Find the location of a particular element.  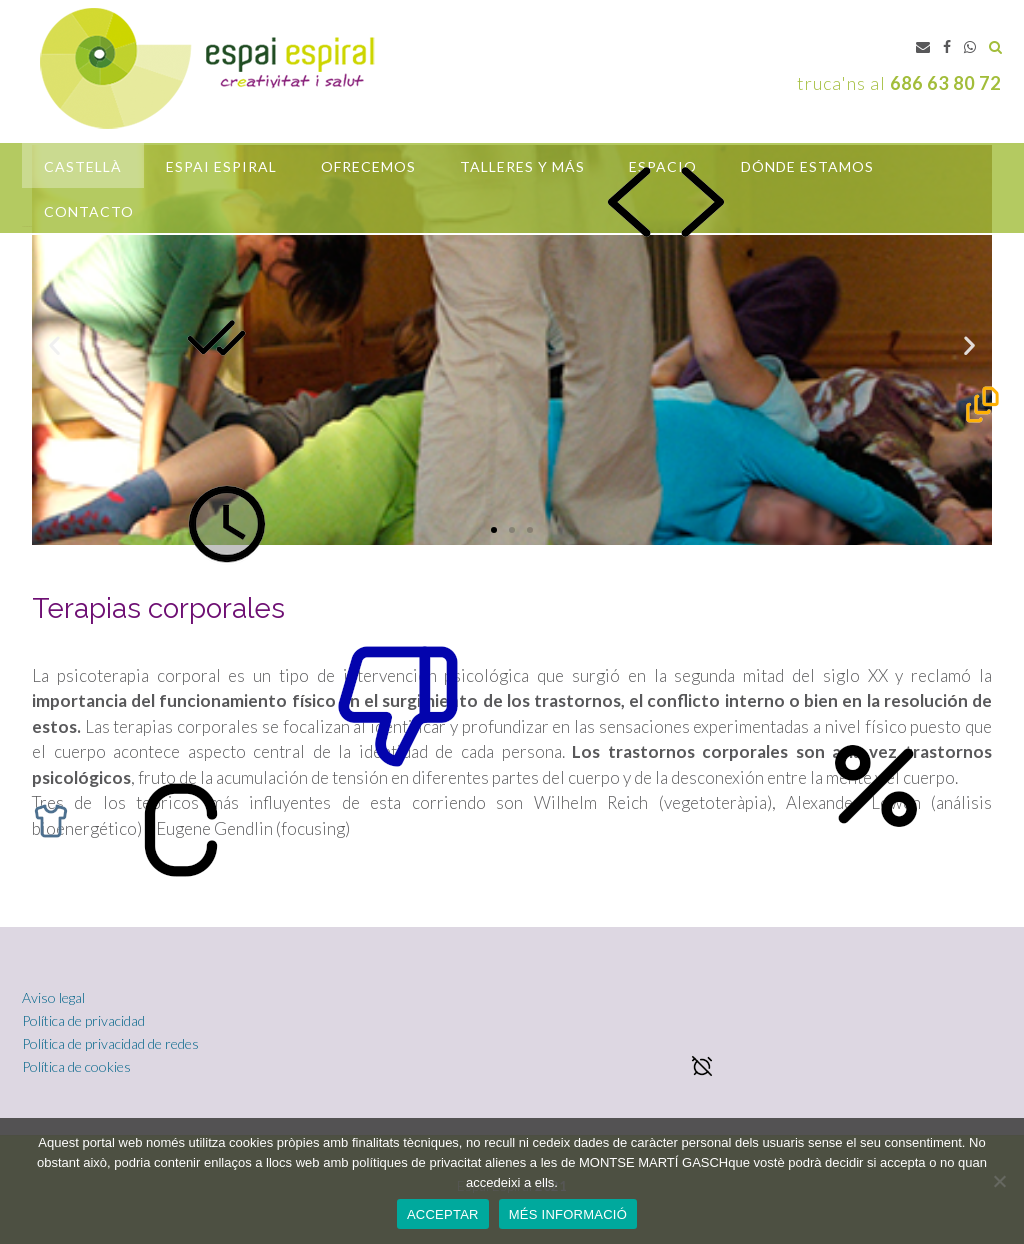

save item to watch later is located at coordinates (227, 524).